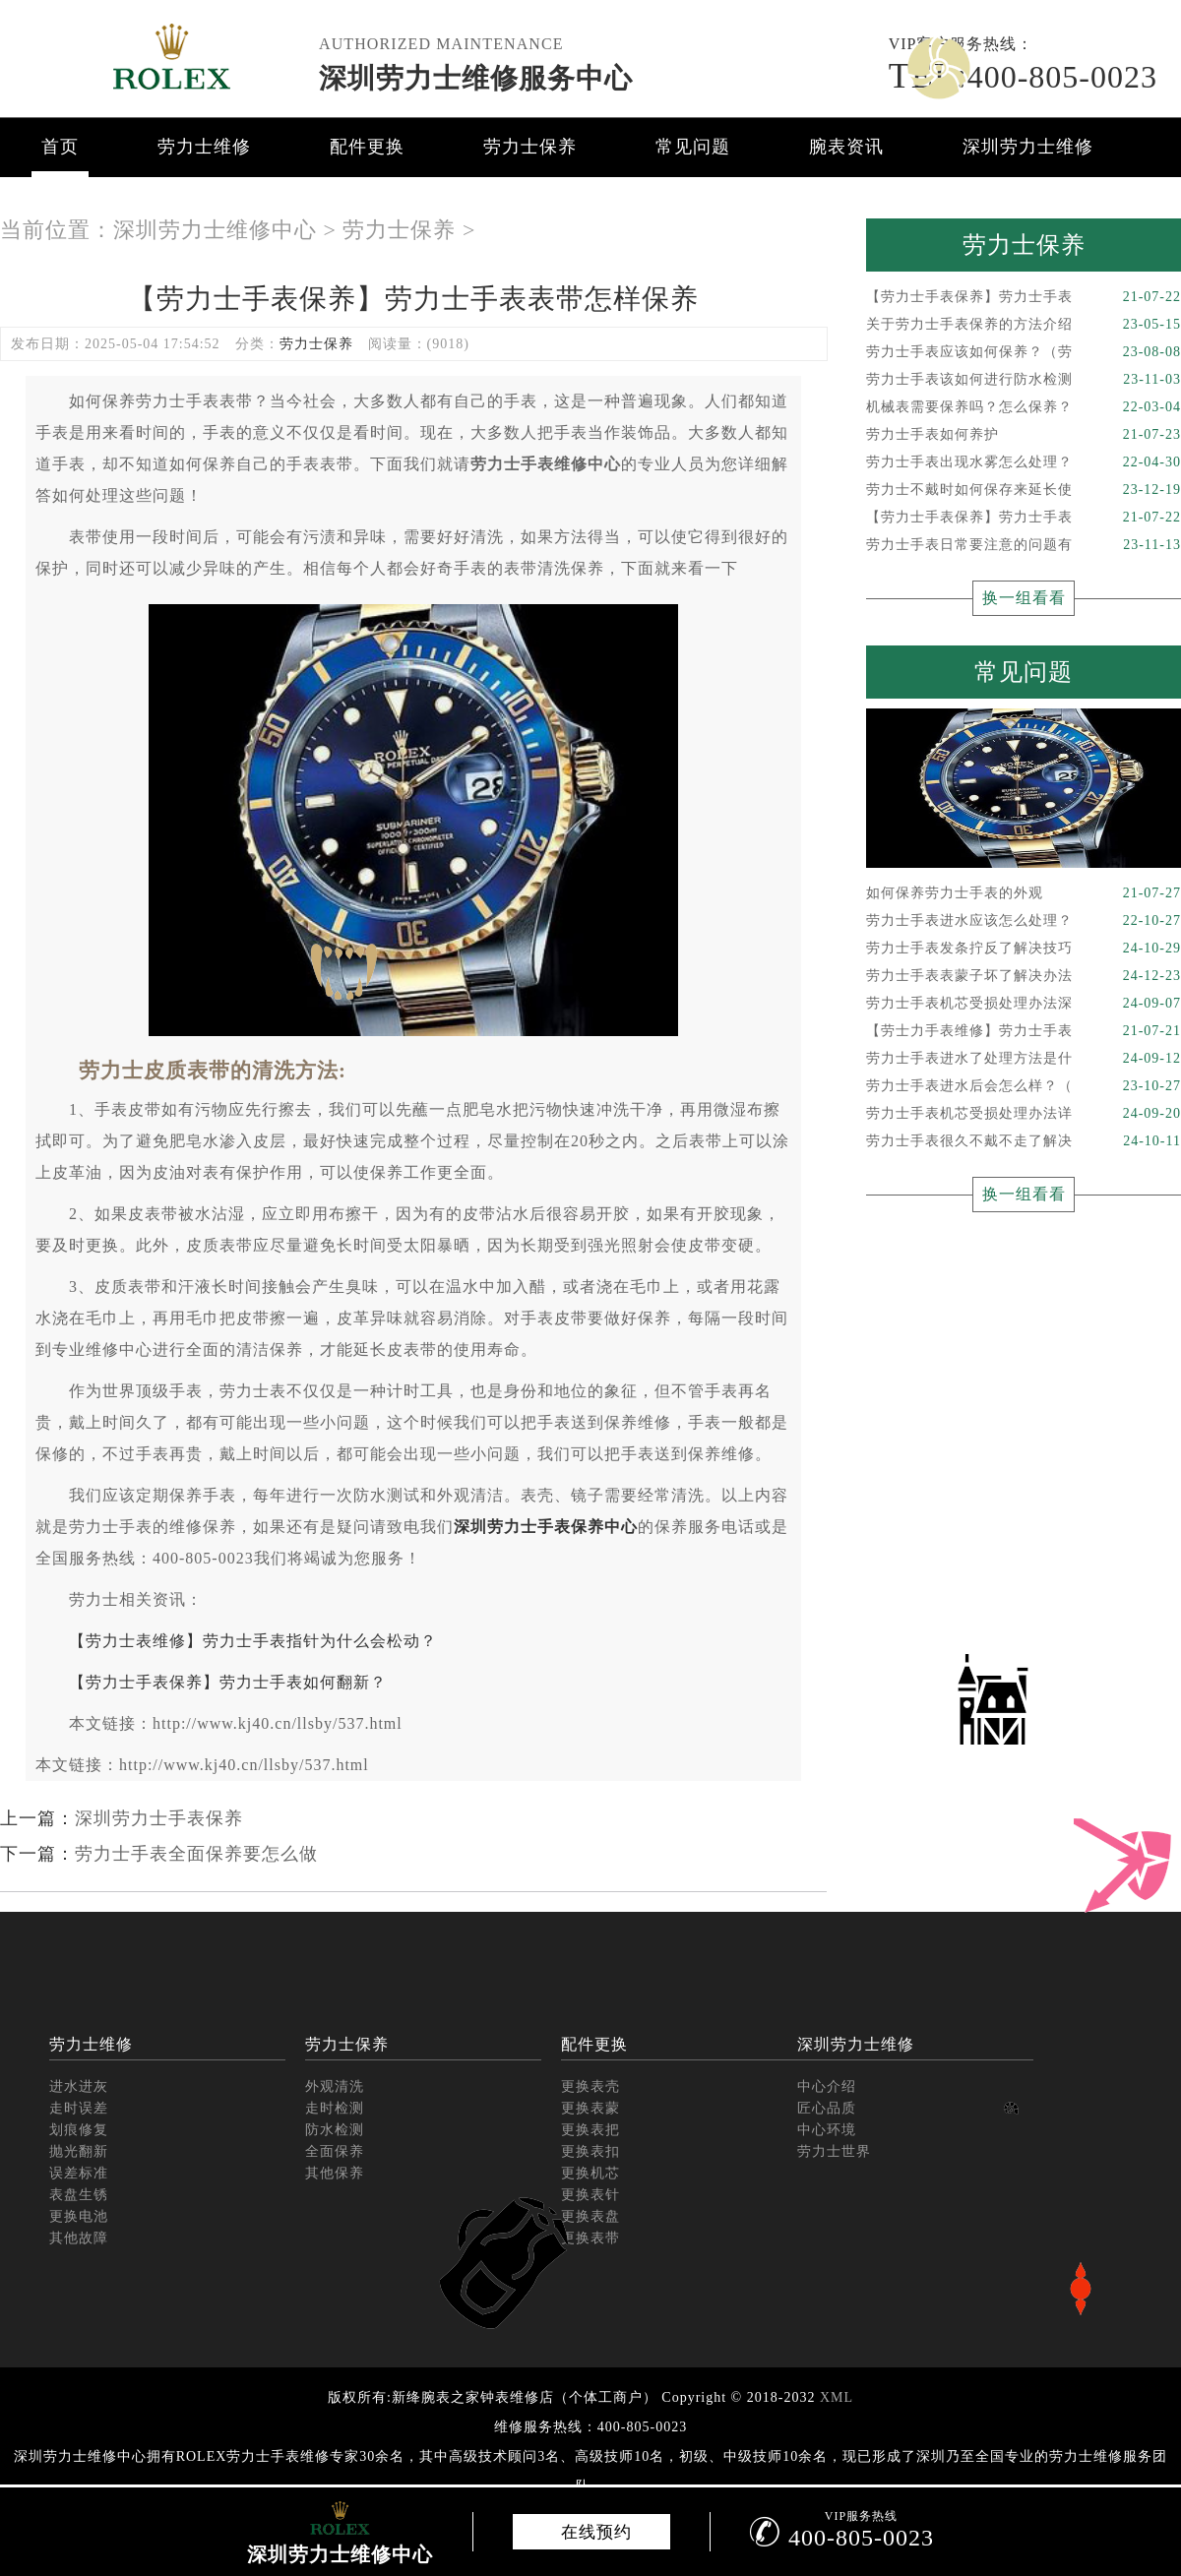  What do you see at coordinates (1122, 1867) in the screenshot?
I see `indicates damage reflection or counterattack ability` at bounding box center [1122, 1867].